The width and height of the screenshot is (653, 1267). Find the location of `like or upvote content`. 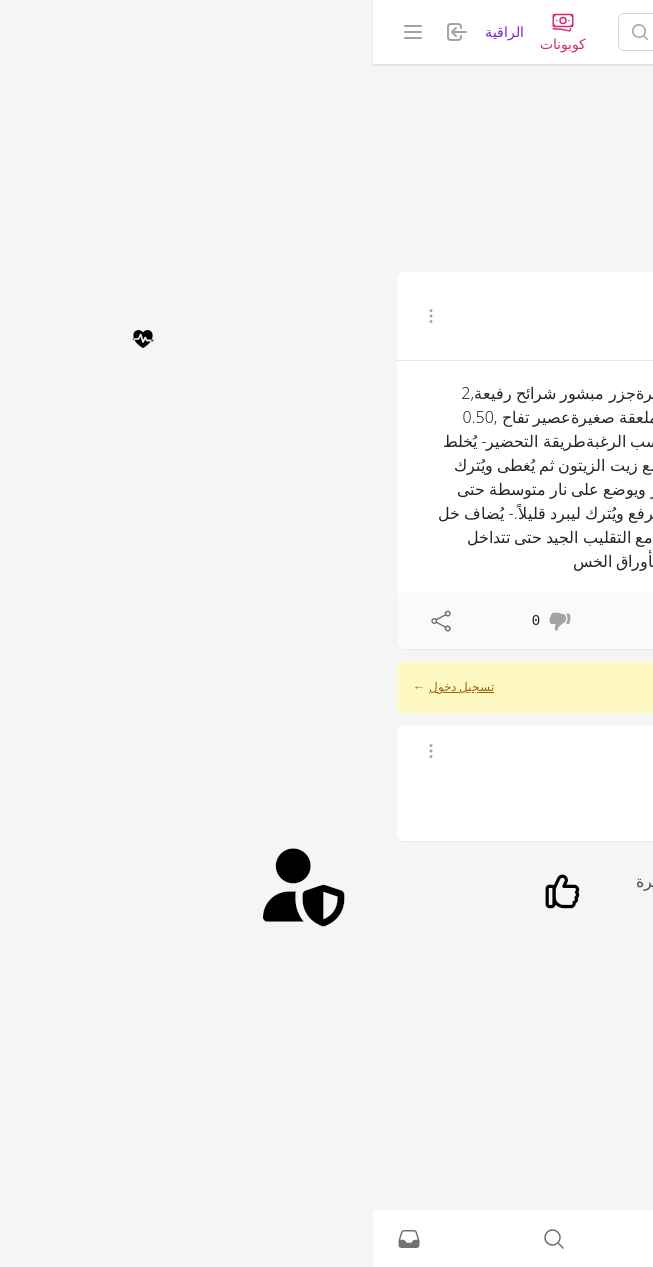

like or upvote content is located at coordinates (563, 892).